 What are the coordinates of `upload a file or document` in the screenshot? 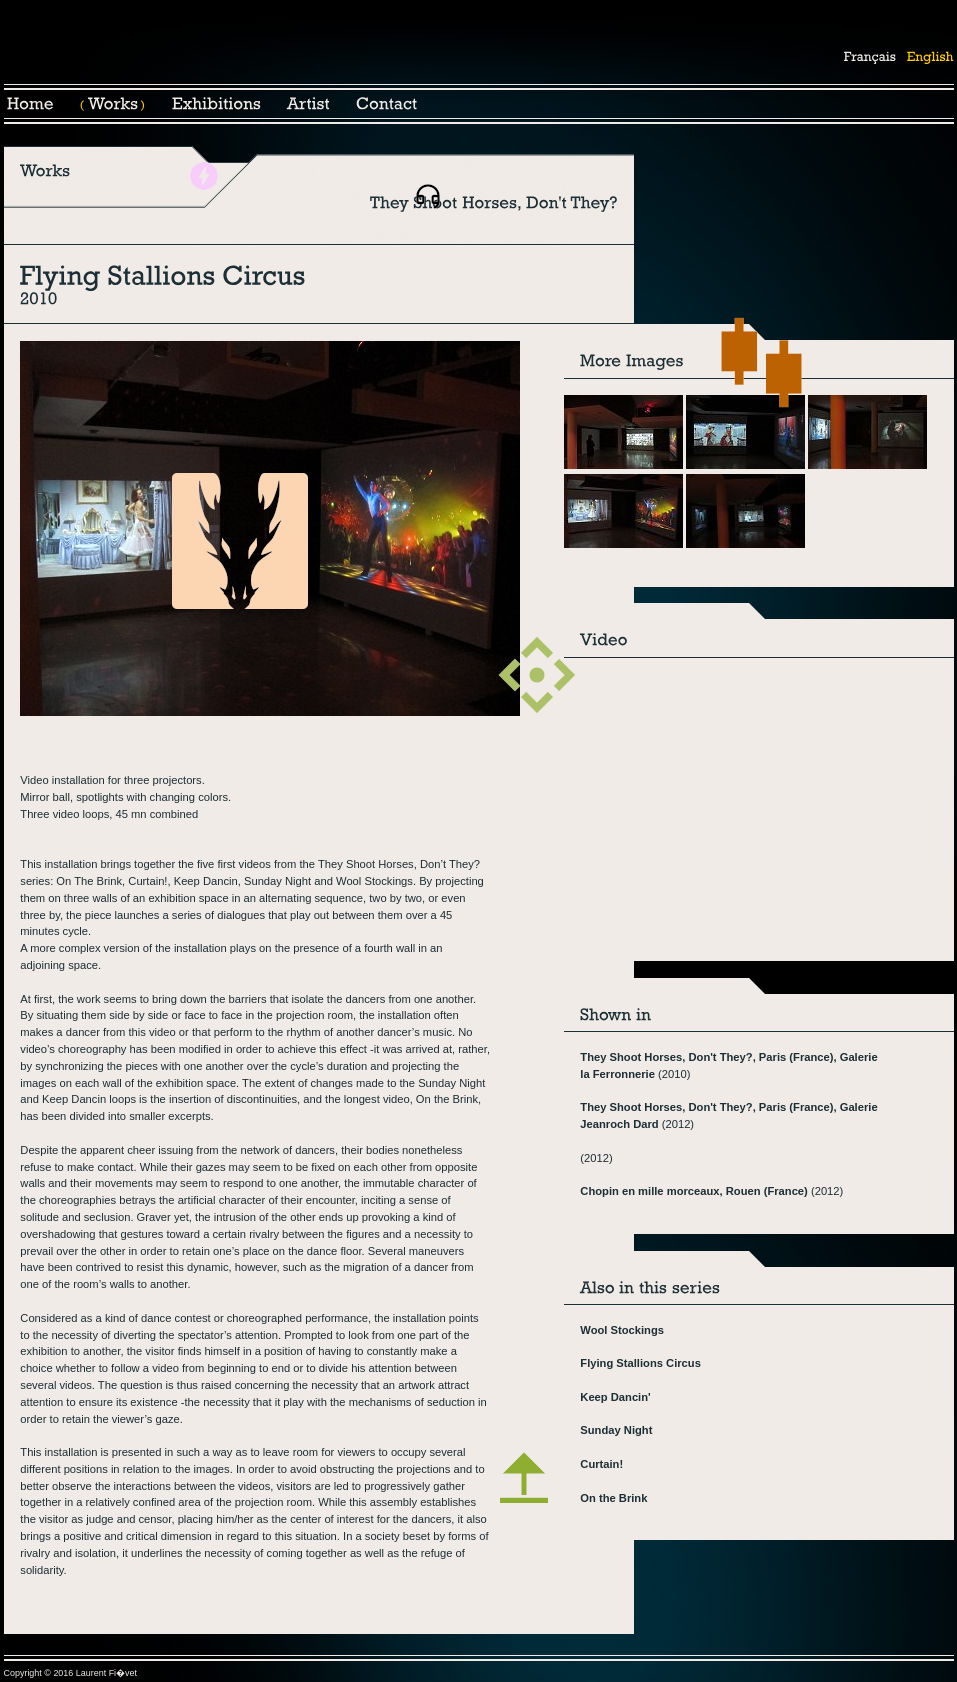 It's located at (524, 1479).